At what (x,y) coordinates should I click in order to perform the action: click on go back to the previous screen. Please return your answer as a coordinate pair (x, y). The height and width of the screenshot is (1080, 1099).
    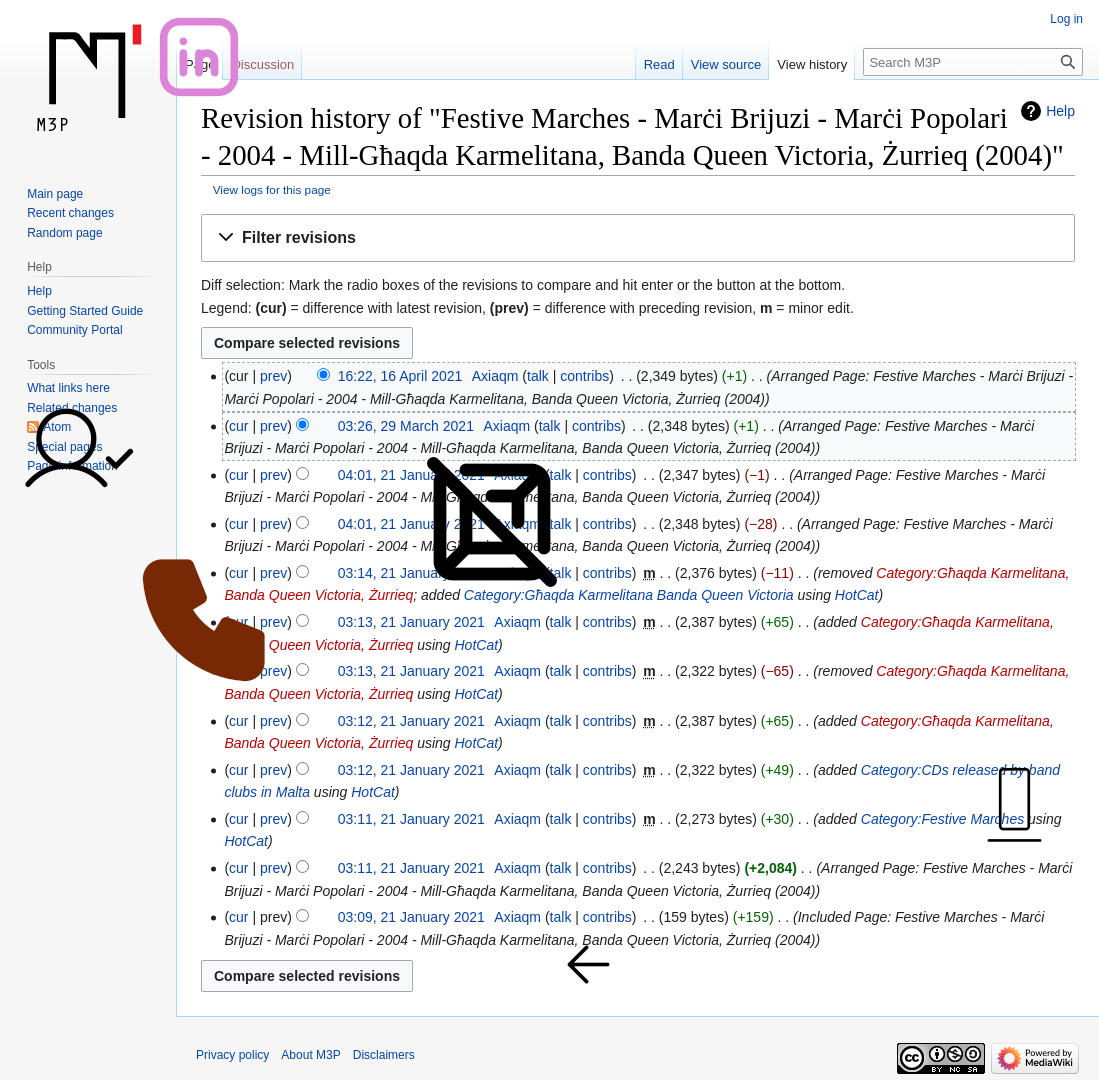
    Looking at the image, I should click on (588, 964).